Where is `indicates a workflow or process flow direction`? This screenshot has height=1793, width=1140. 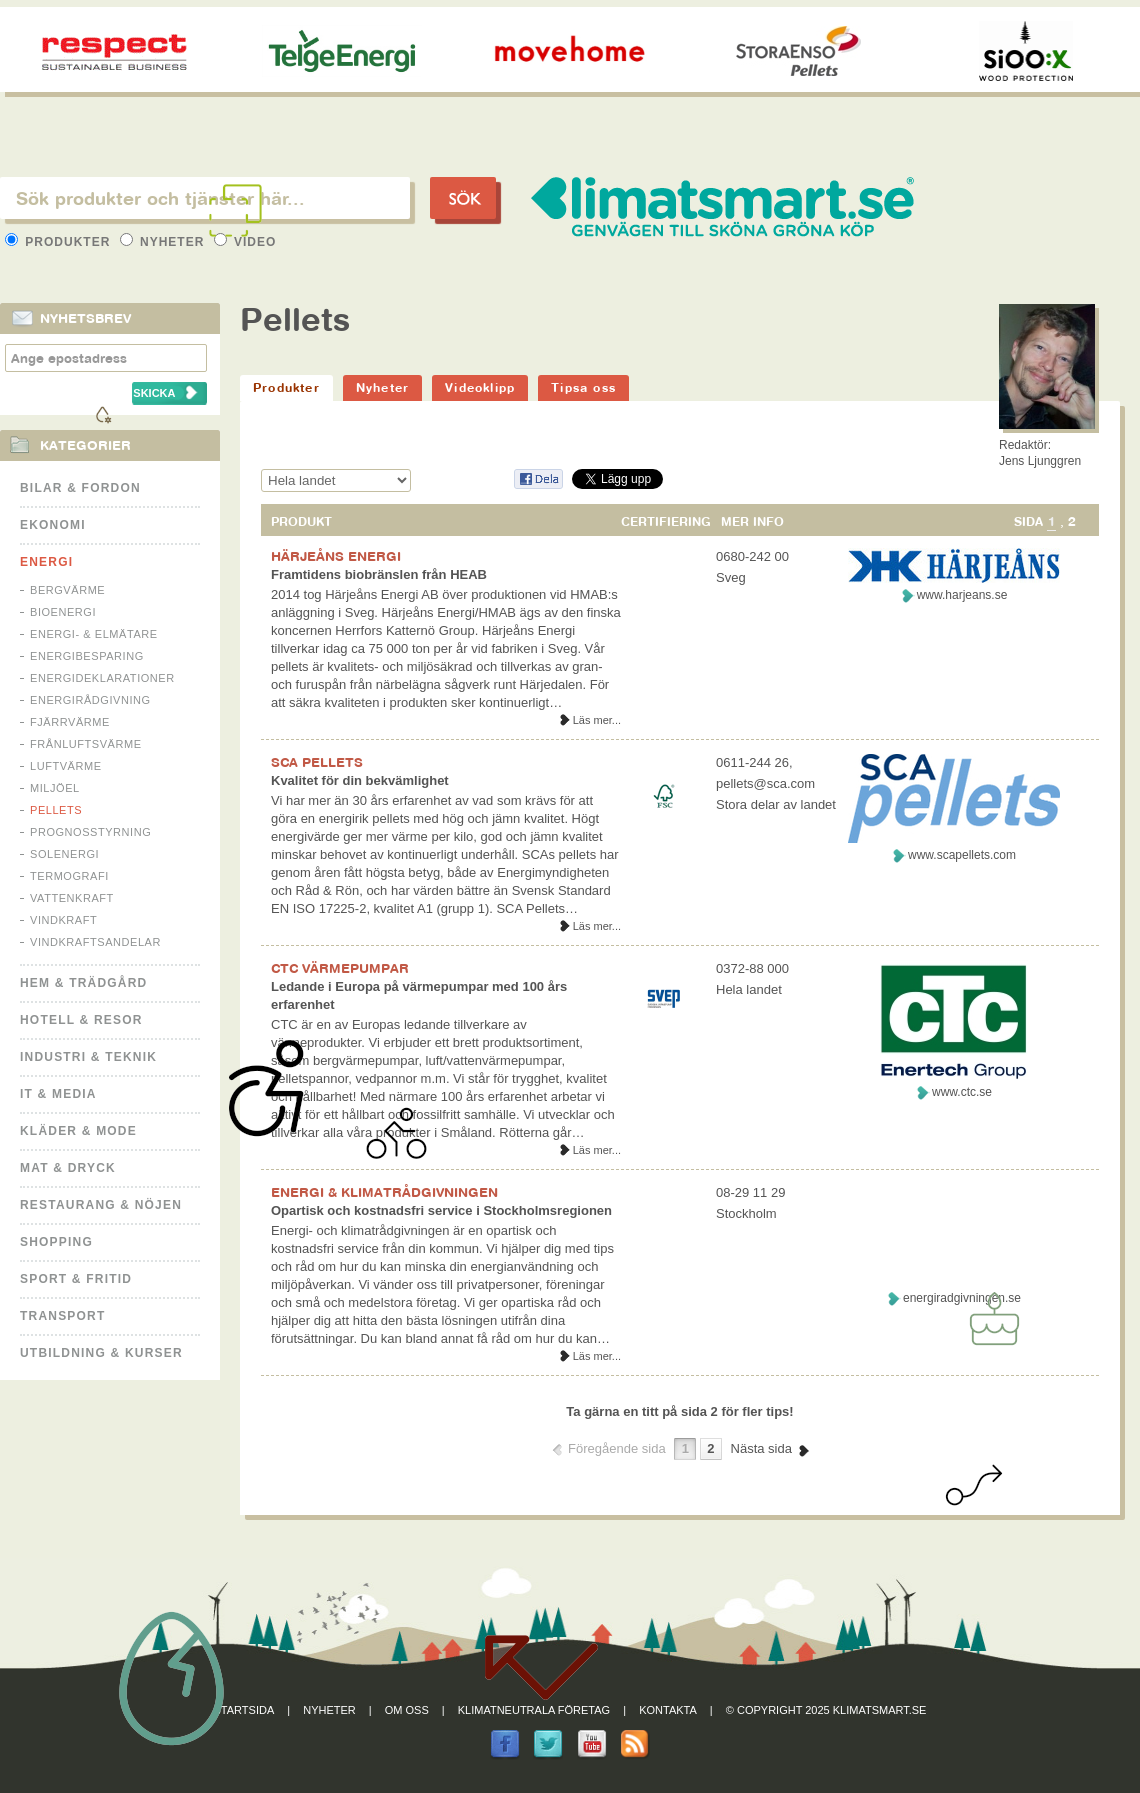
indicates a workflow or process flow direction is located at coordinates (974, 1485).